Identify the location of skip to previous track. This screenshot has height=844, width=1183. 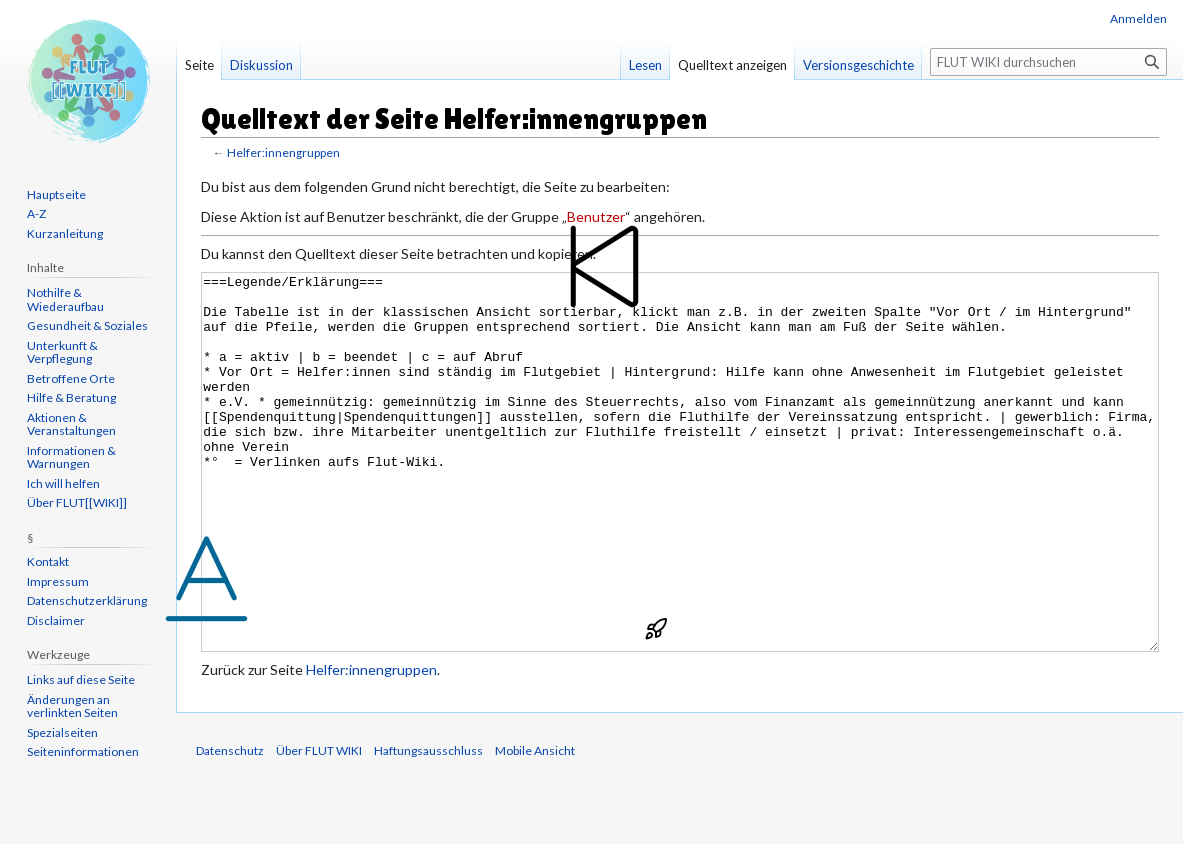
(604, 266).